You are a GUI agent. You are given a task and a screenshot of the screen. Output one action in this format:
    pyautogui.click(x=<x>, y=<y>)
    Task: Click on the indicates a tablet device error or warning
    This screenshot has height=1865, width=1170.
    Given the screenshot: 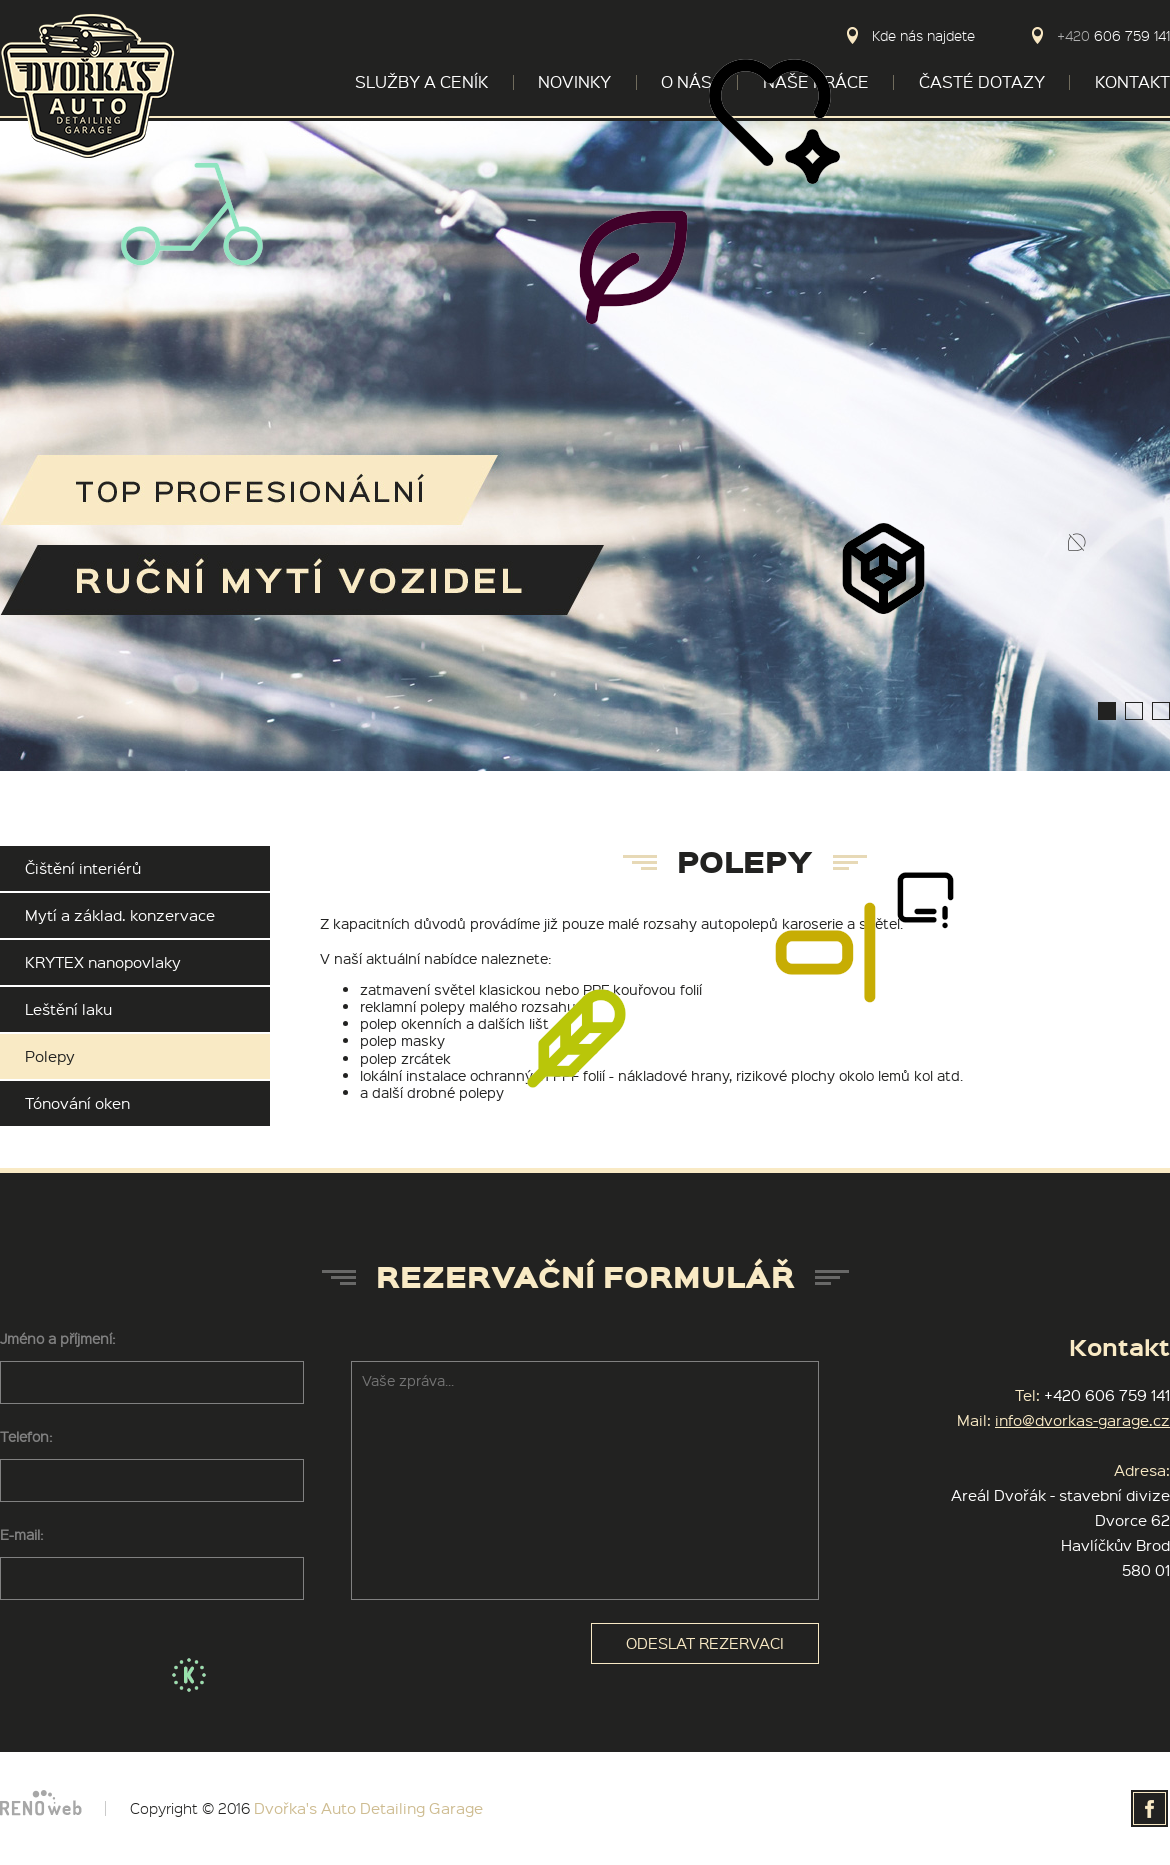 What is the action you would take?
    pyautogui.click(x=925, y=897)
    